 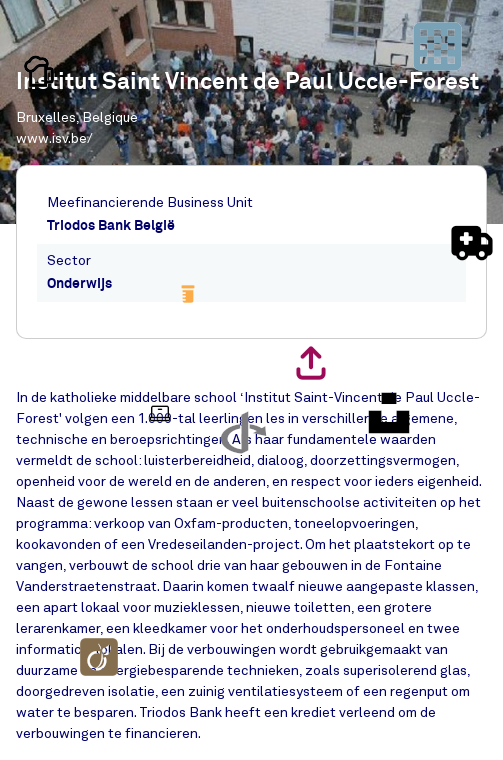 I want to click on open Unsplash to browse stock photos, so click(x=389, y=413).